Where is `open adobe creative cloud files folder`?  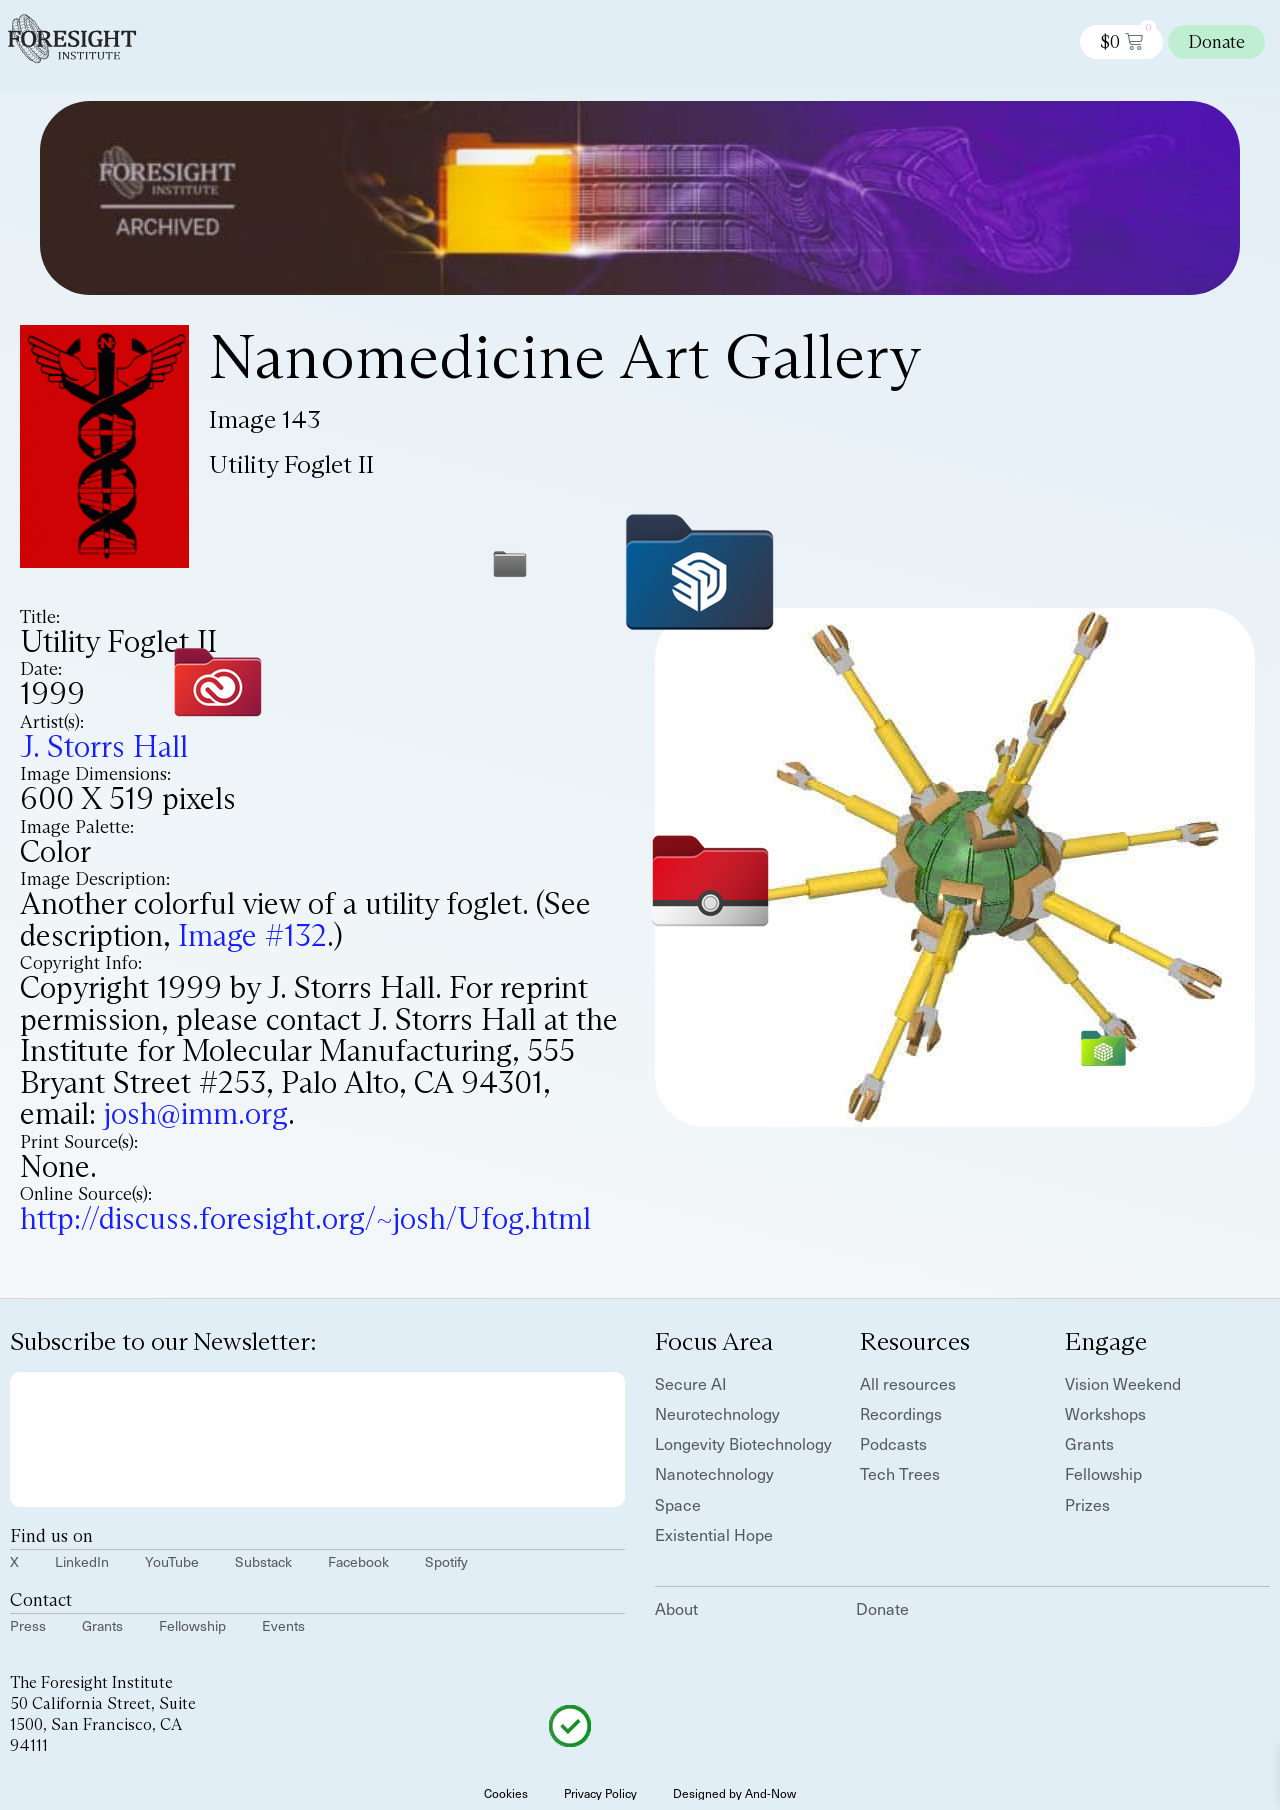
open adobe creative cloud files folder is located at coordinates (217, 684).